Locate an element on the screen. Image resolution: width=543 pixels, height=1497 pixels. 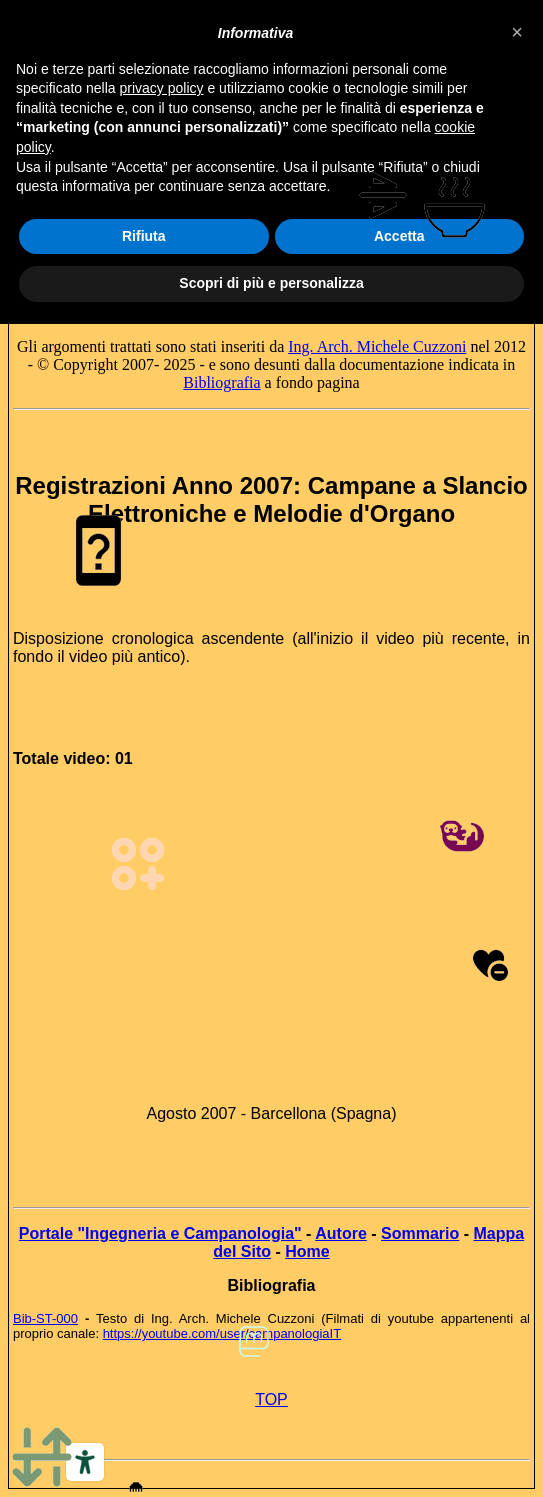
add a new item to a collection or group is located at coordinates (138, 864).